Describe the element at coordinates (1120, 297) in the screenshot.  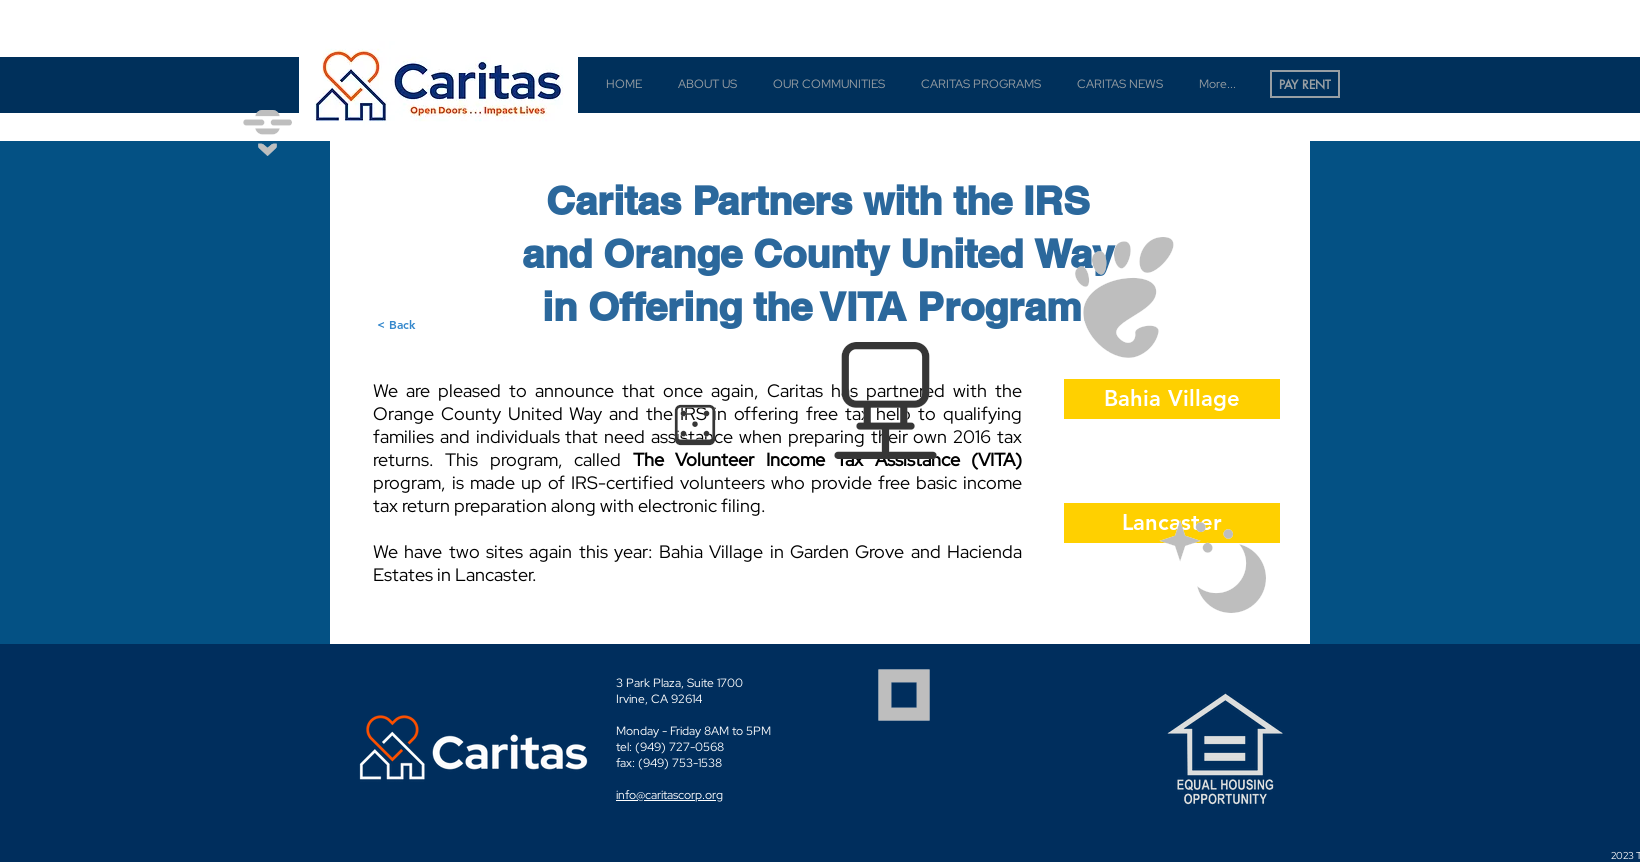
I see `access the GNOME desktop home or start menu` at that location.